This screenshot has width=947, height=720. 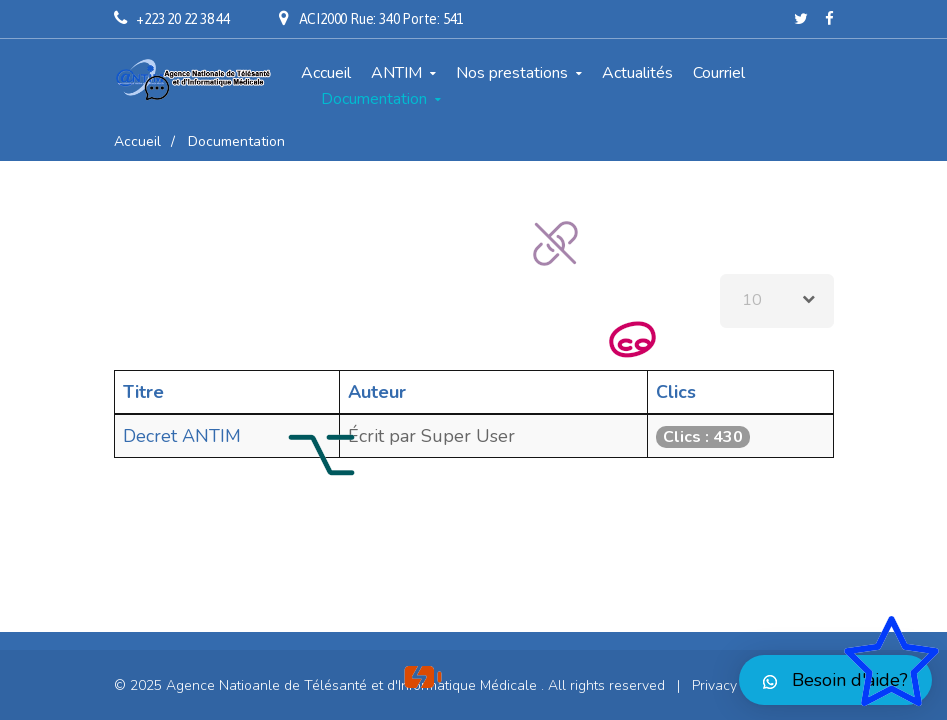 What do you see at coordinates (157, 88) in the screenshot?
I see `open chat or messaging` at bounding box center [157, 88].